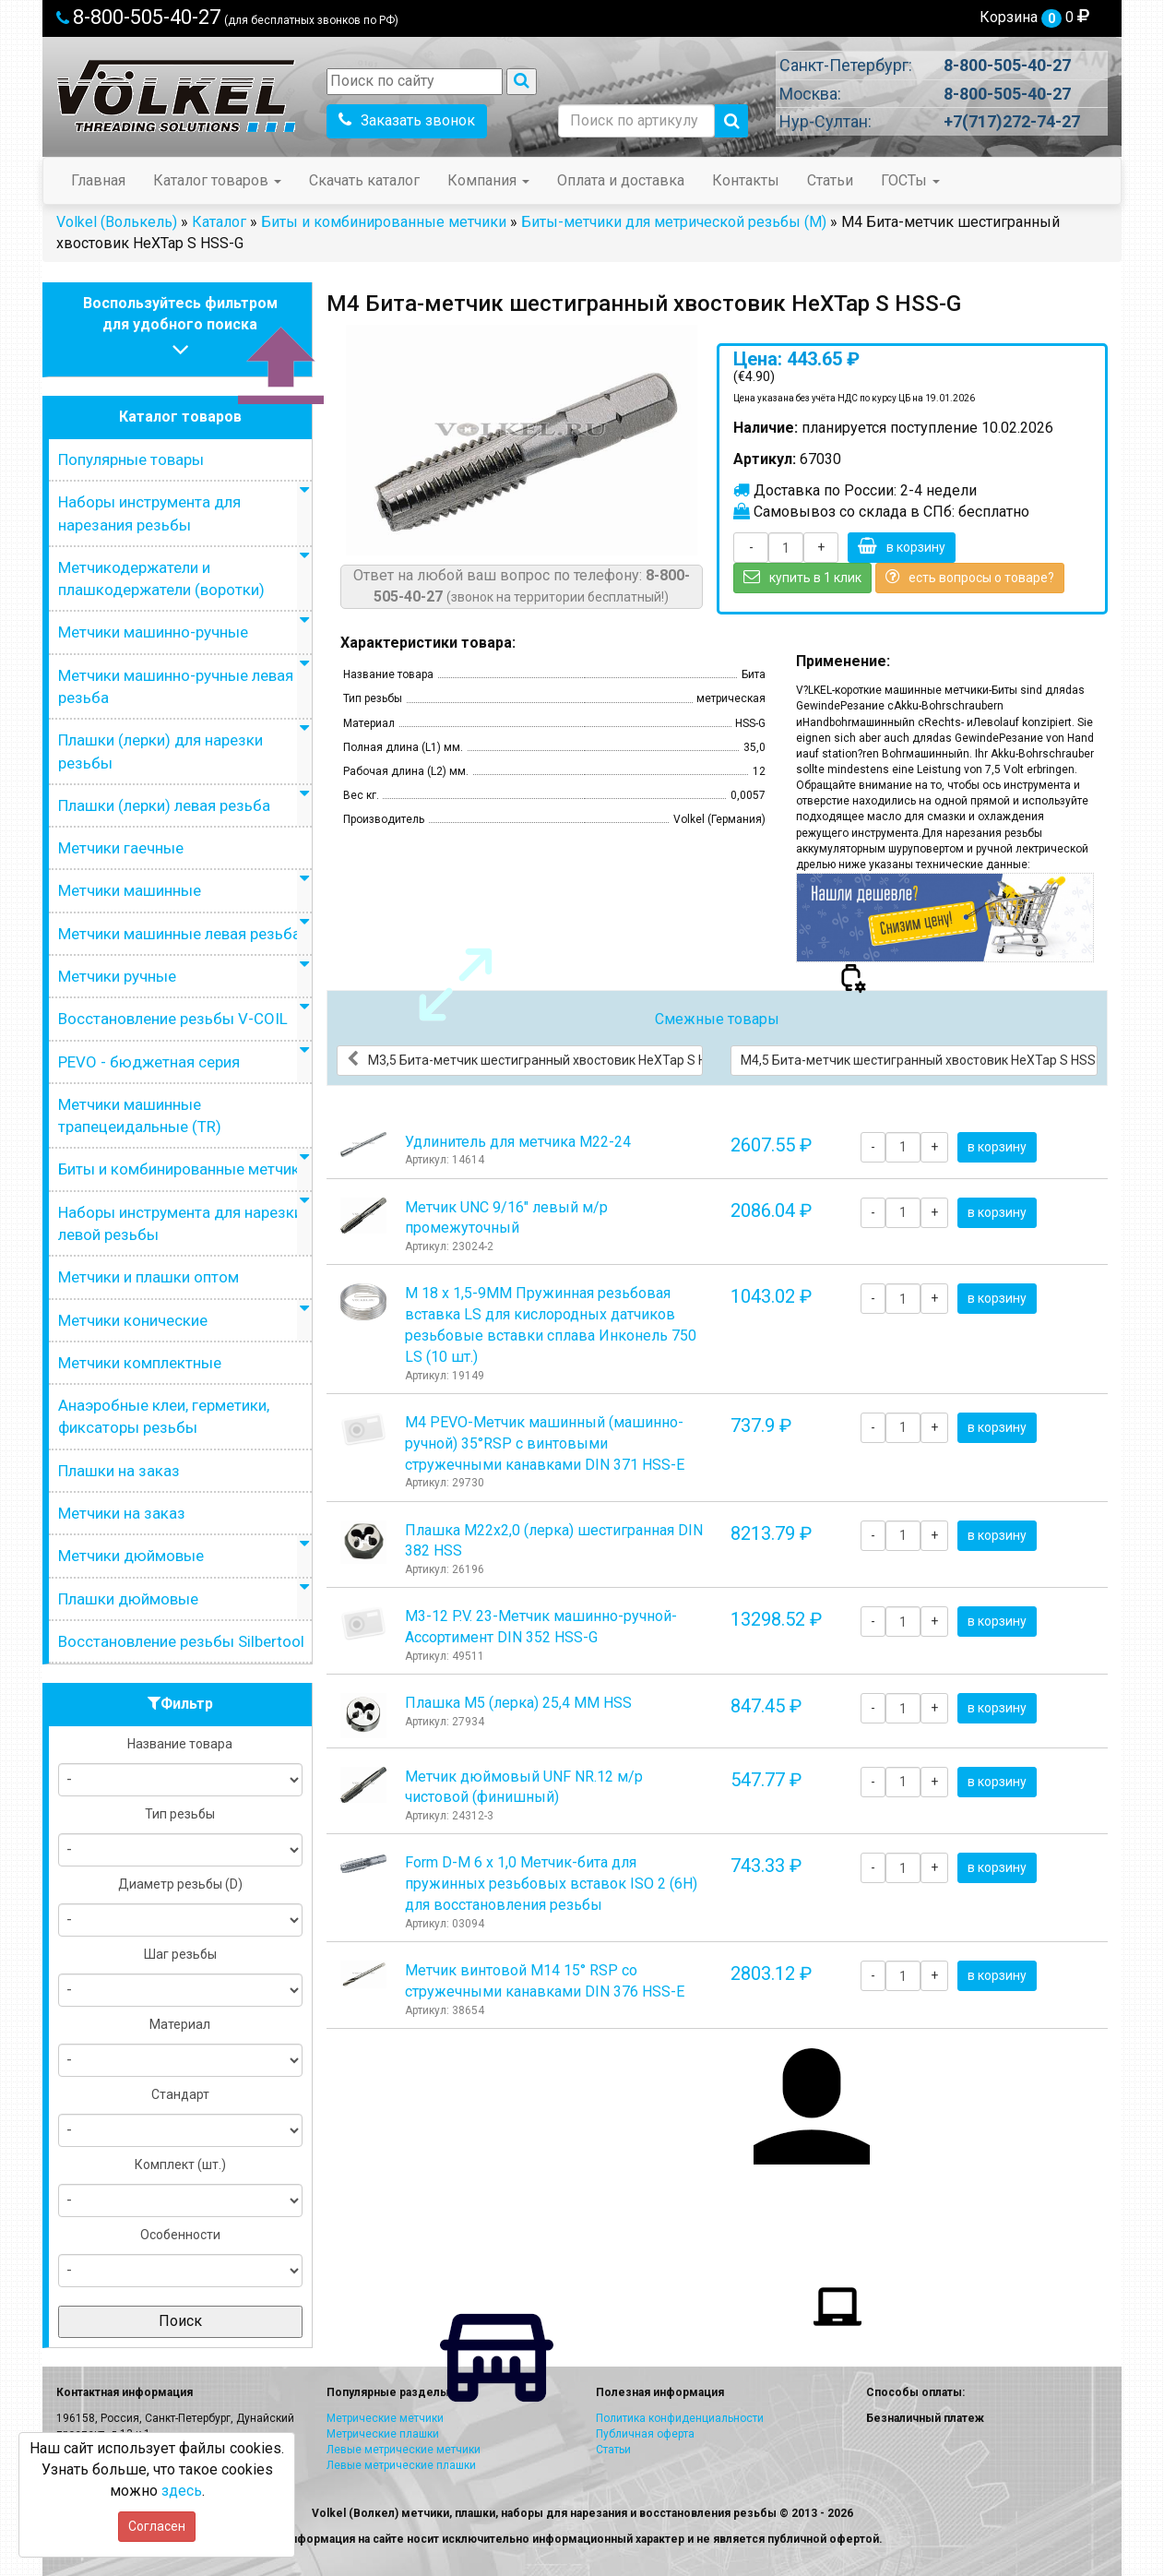  I want to click on access smartwatch settings, so click(850, 977).